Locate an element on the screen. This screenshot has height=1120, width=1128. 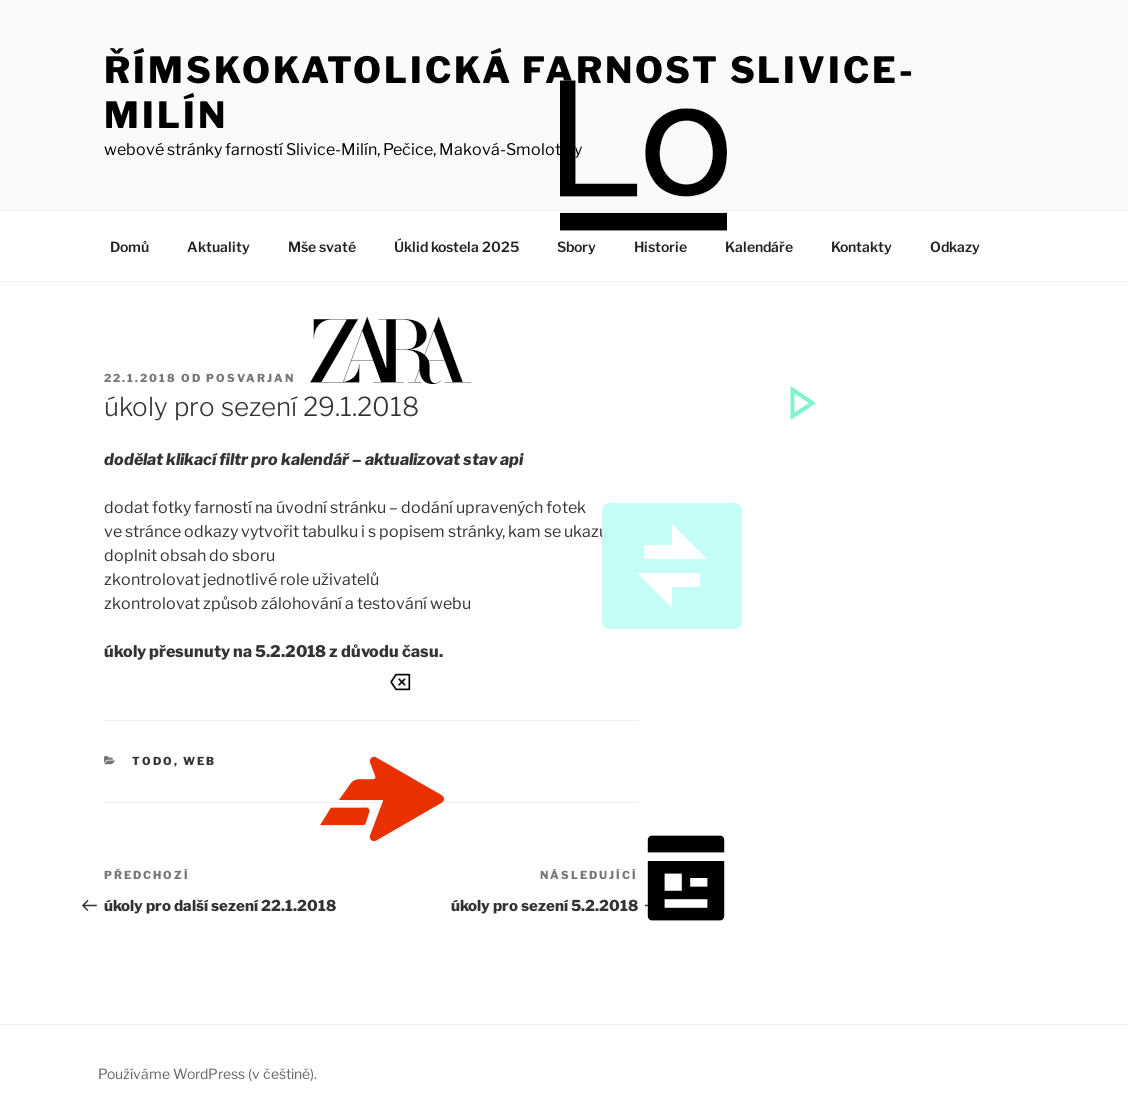
delete or backspace text input is located at coordinates (401, 682).